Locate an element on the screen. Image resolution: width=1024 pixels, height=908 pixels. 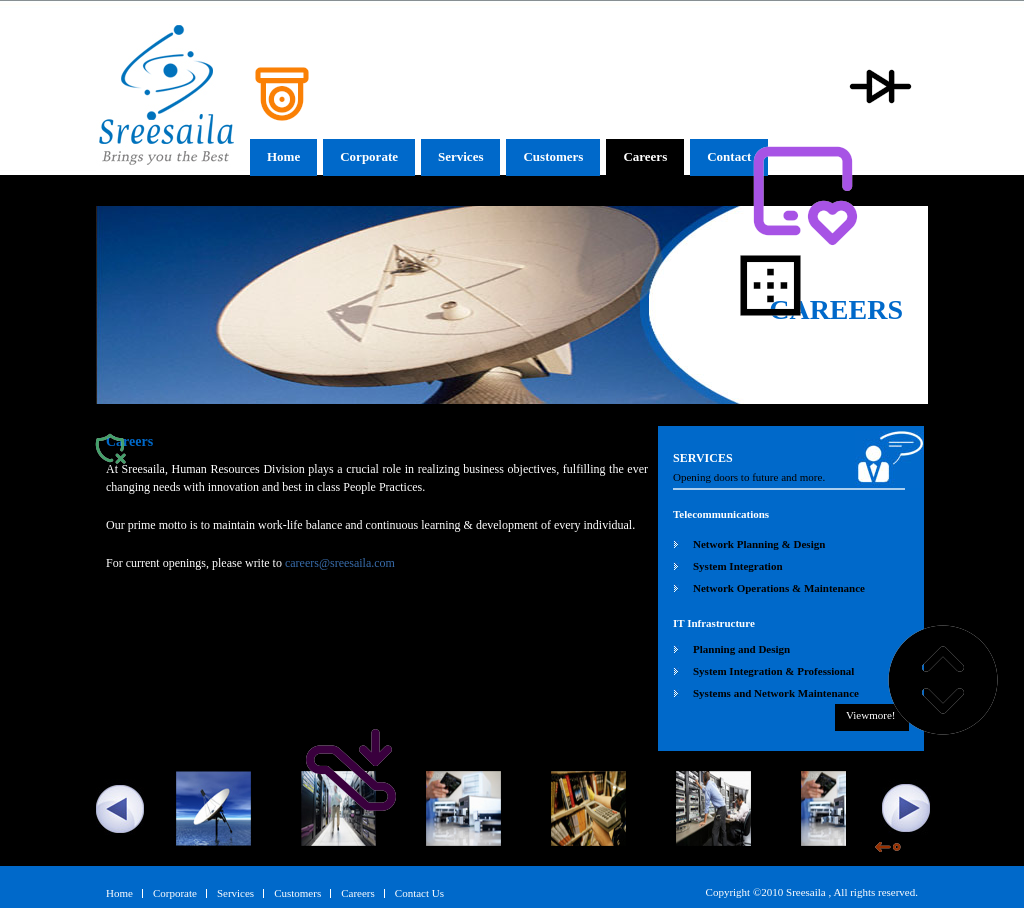
disable security protection is located at coordinates (110, 448).